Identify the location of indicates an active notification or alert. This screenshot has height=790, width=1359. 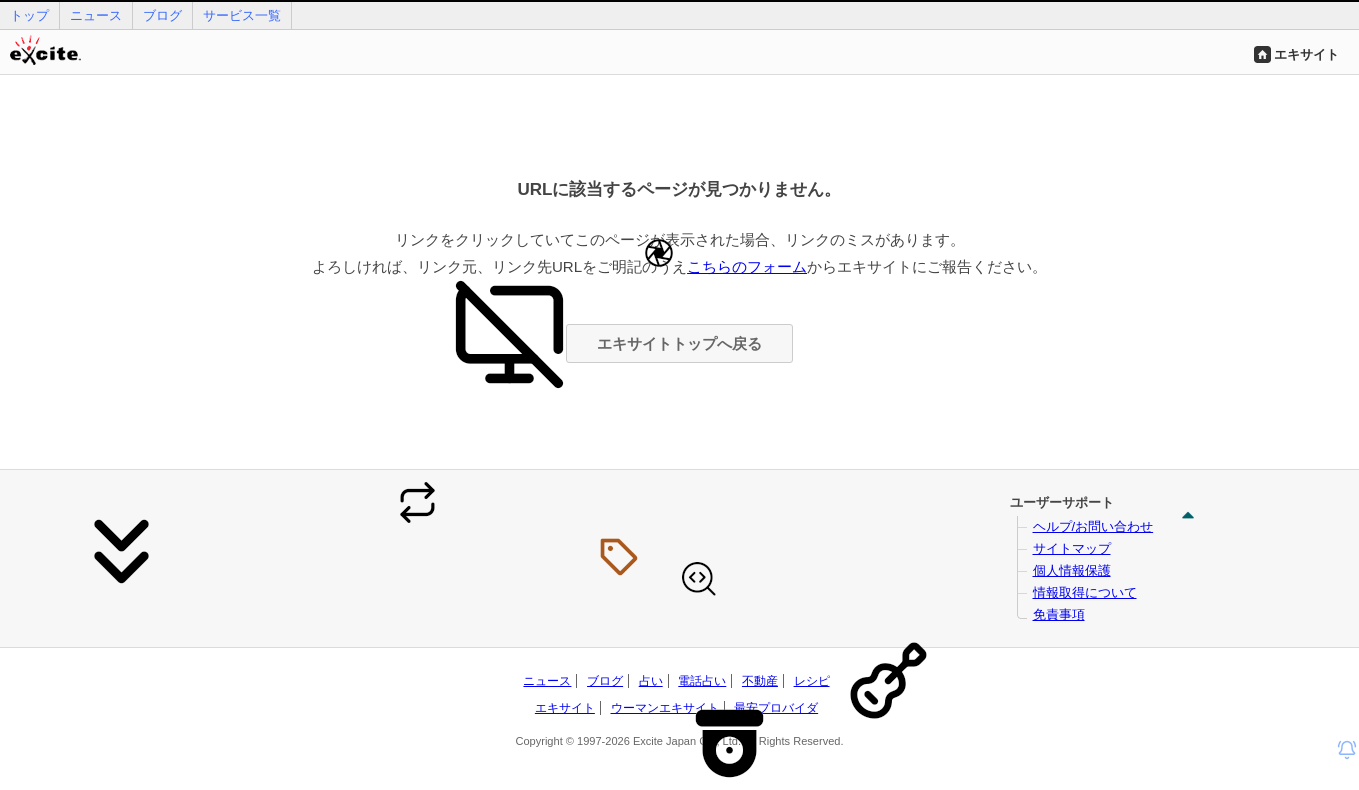
(1347, 750).